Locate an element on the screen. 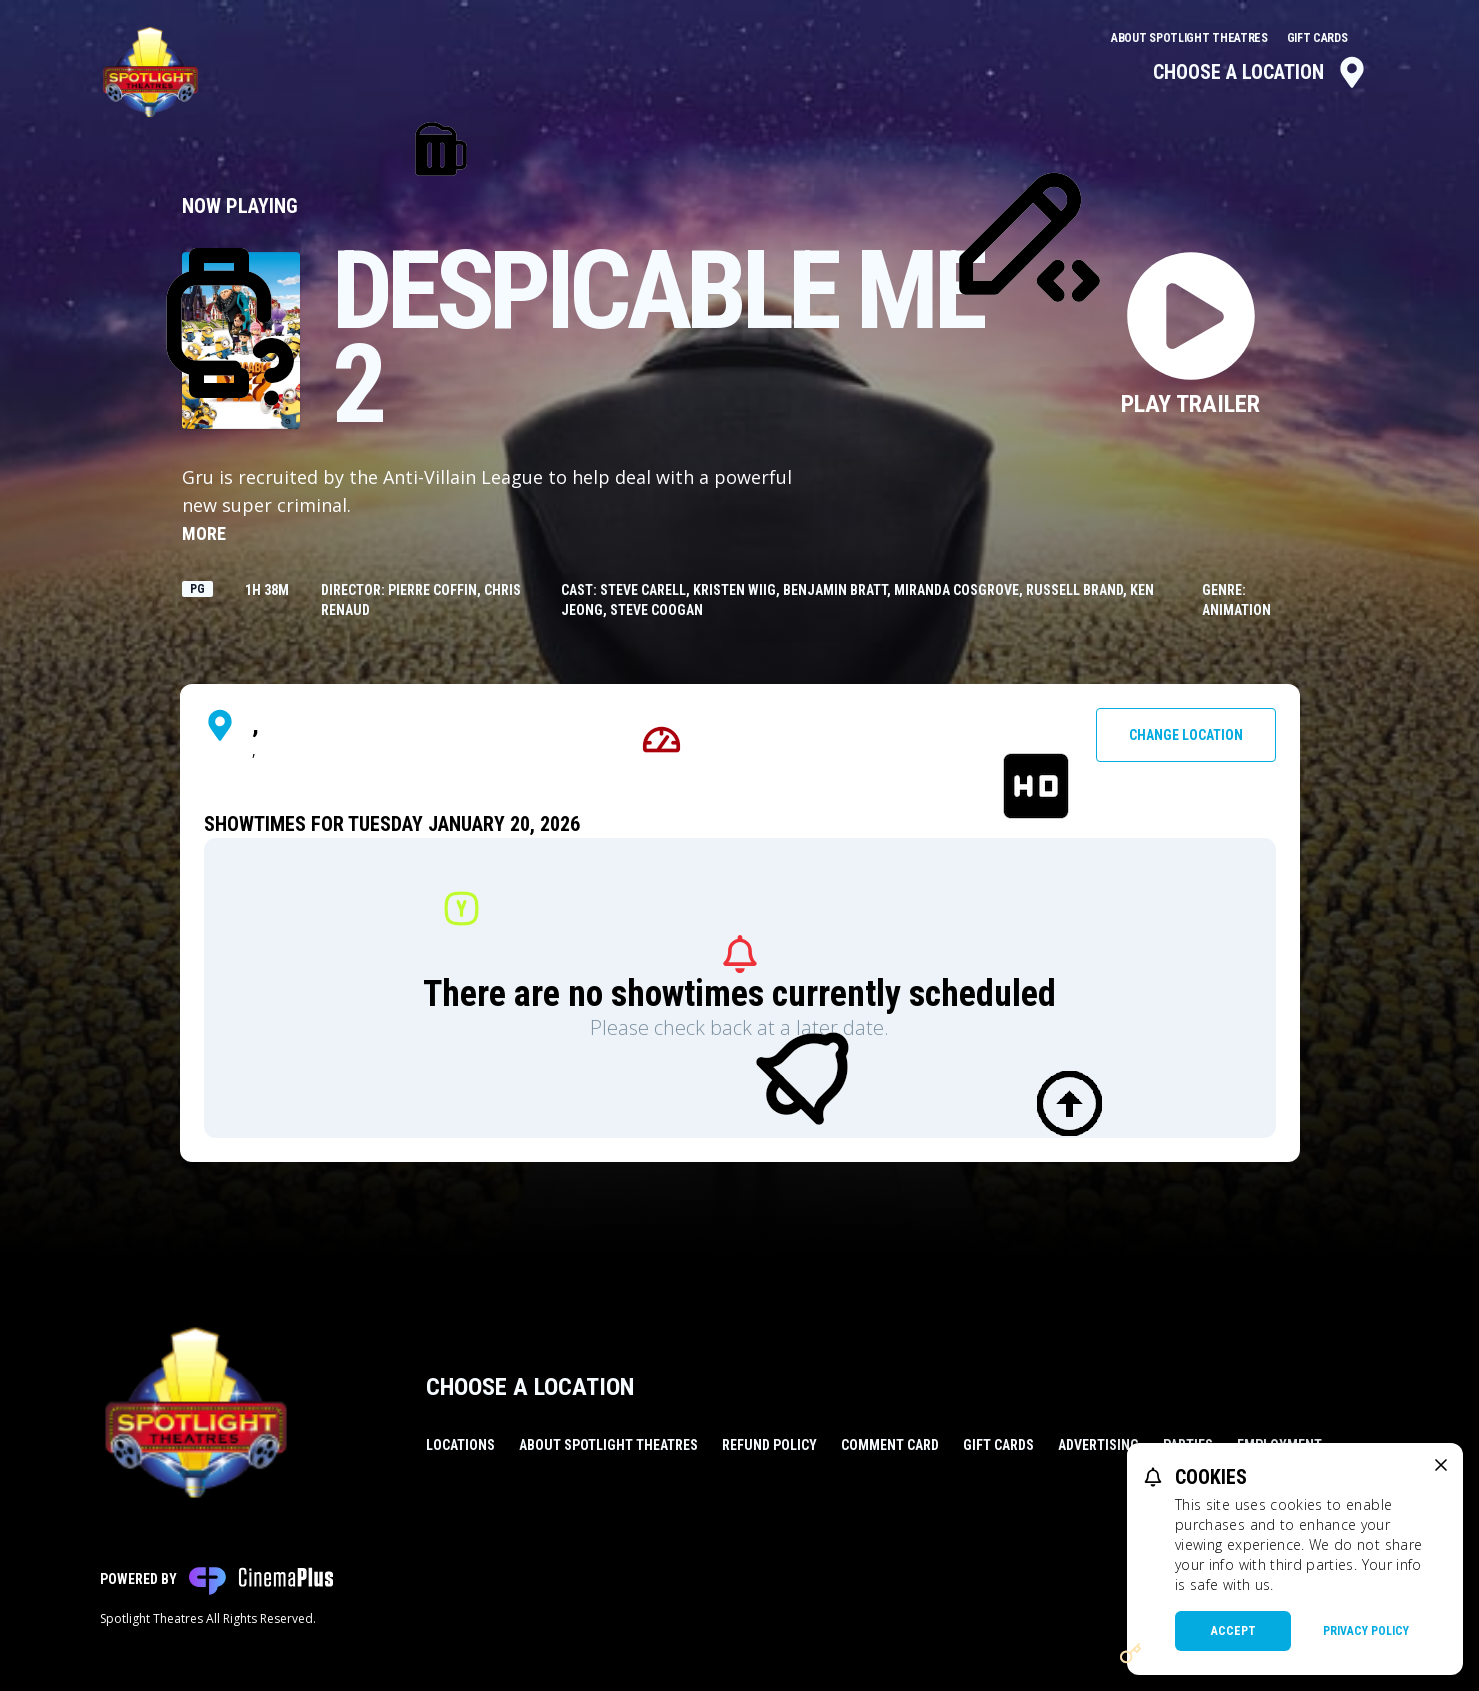  indicates items starting with the letter Y is located at coordinates (461, 908).